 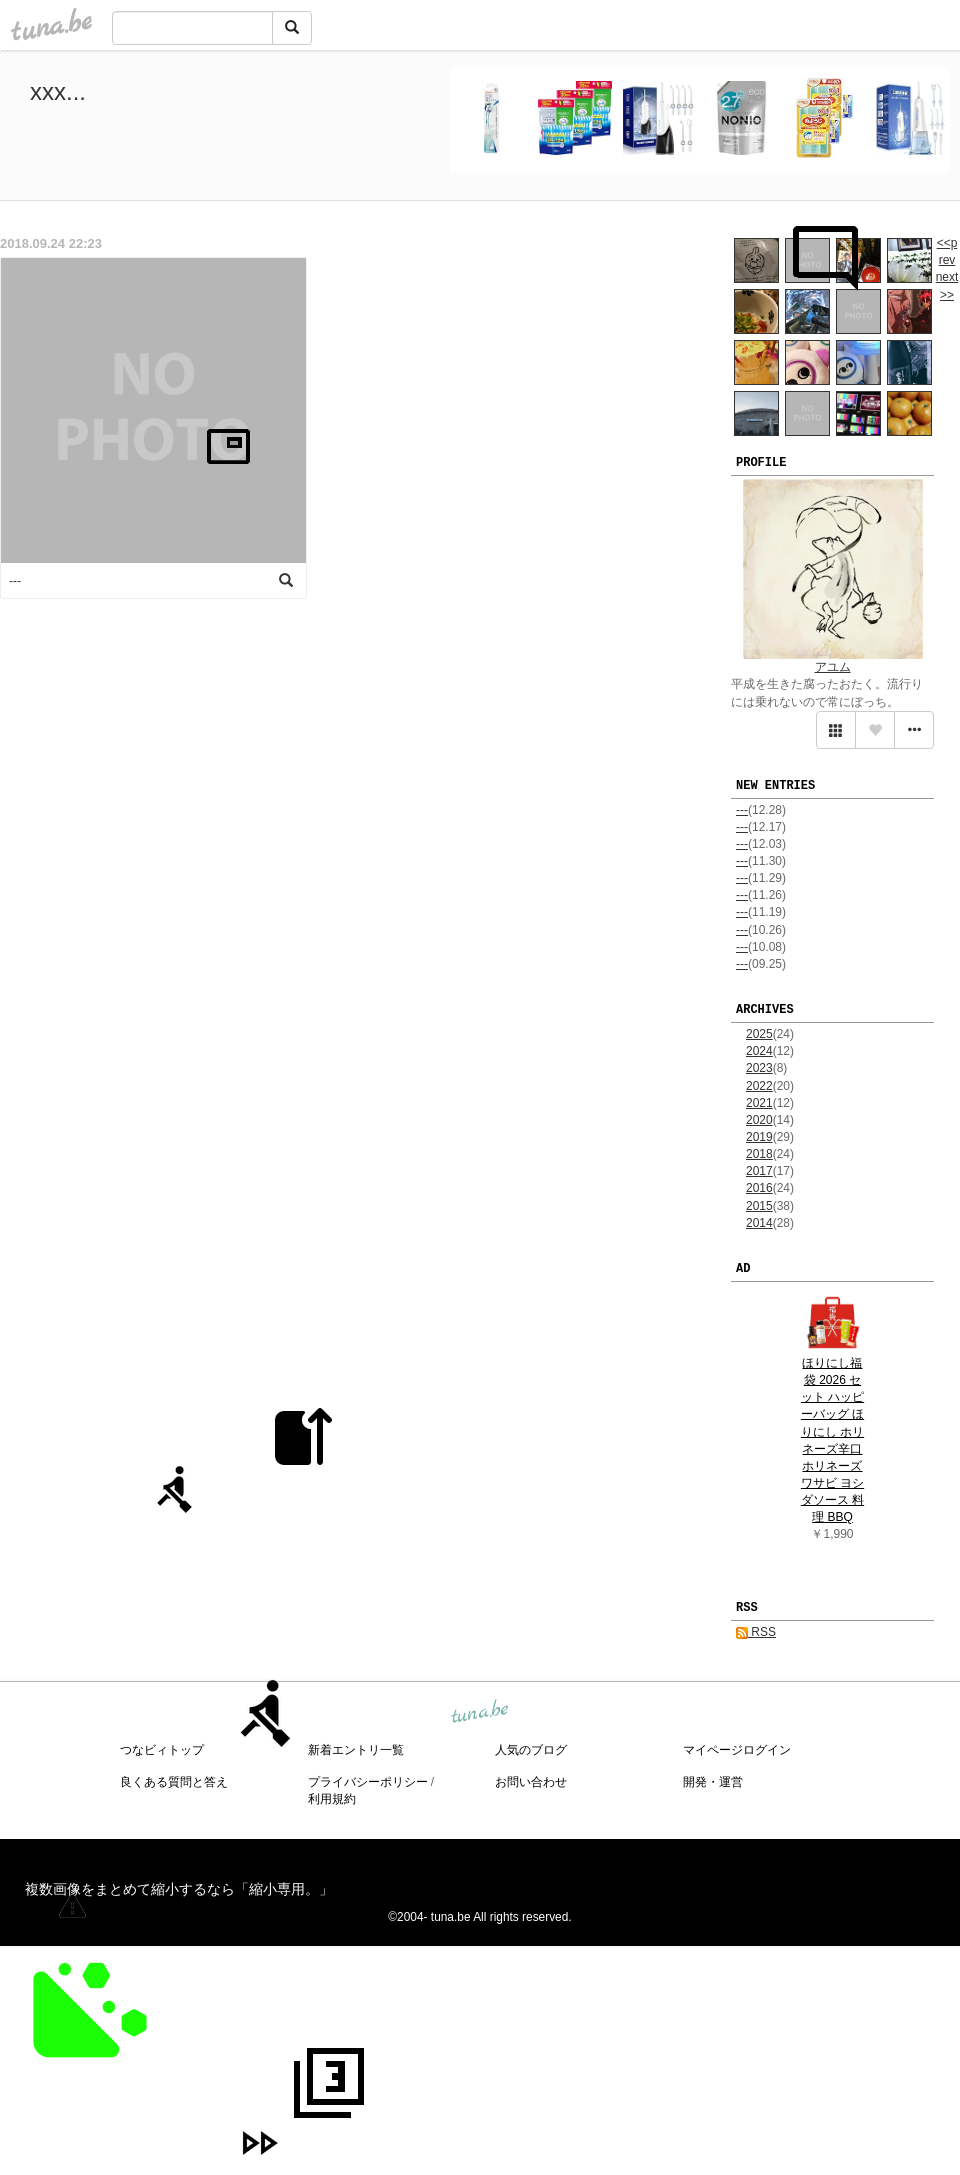 I want to click on apply filter preset 3, so click(x=329, y=2083).